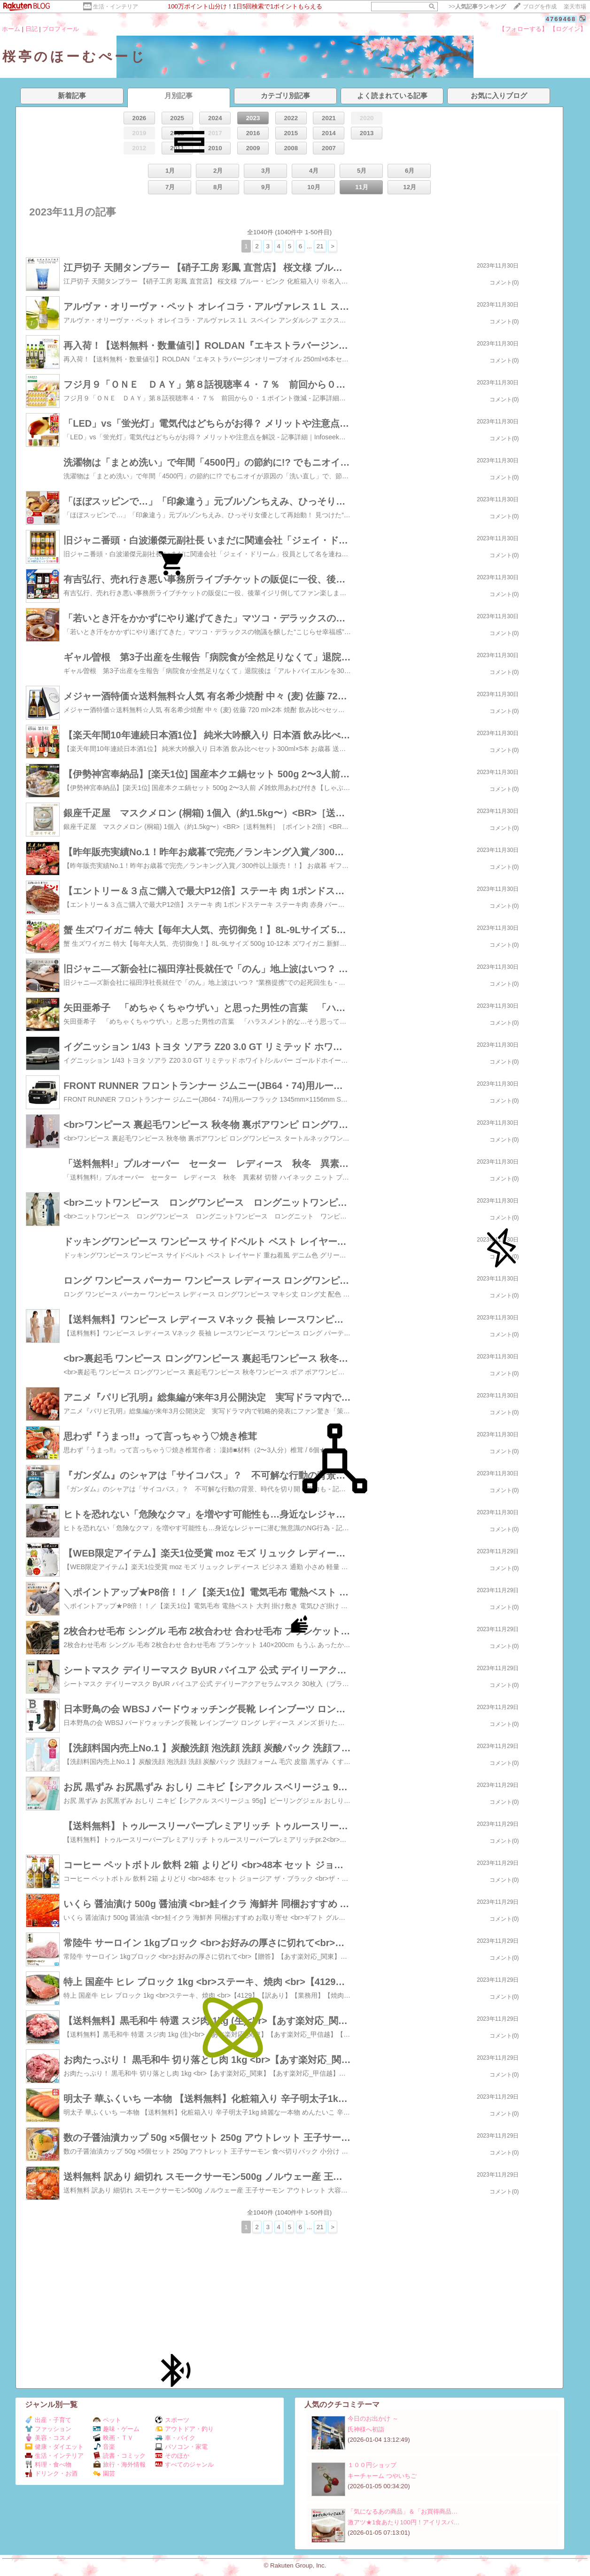 Image resolution: width=590 pixels, height=2576 pixels. What do you see at coordinates (189, 141) in the screenshot?
I see `switch to day view in calendar` at bounding box center [189, 141].